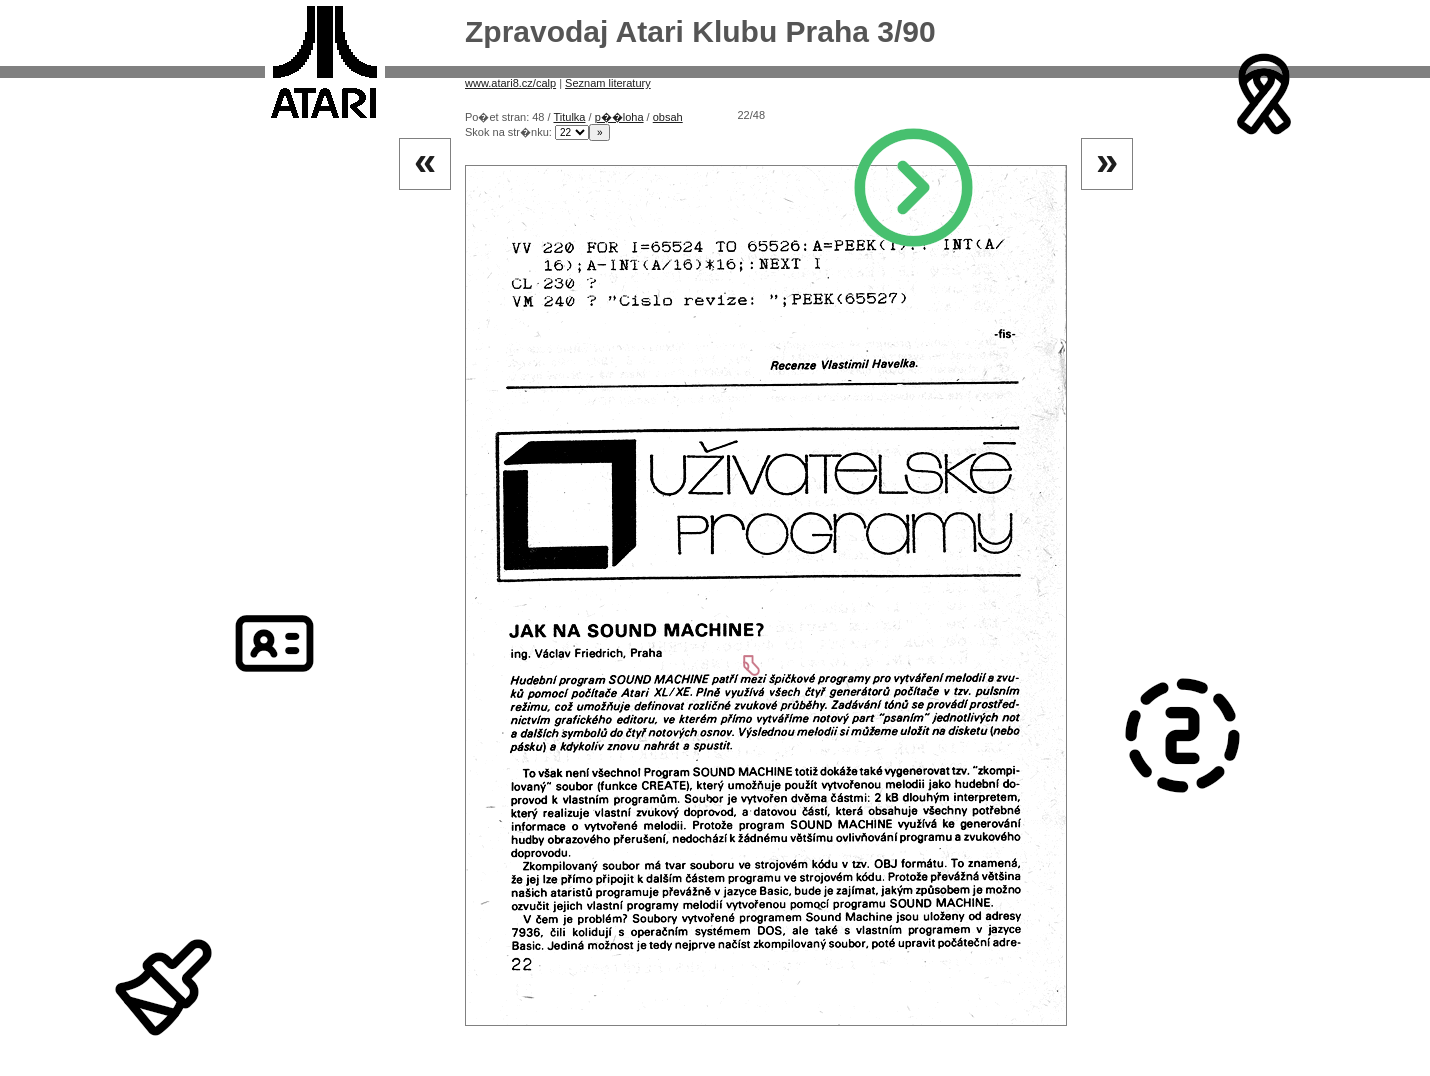  What do you see at coordinates (913, 187) in the screenshot?
I see `go to next item or page` at bounding box center [913, 187].